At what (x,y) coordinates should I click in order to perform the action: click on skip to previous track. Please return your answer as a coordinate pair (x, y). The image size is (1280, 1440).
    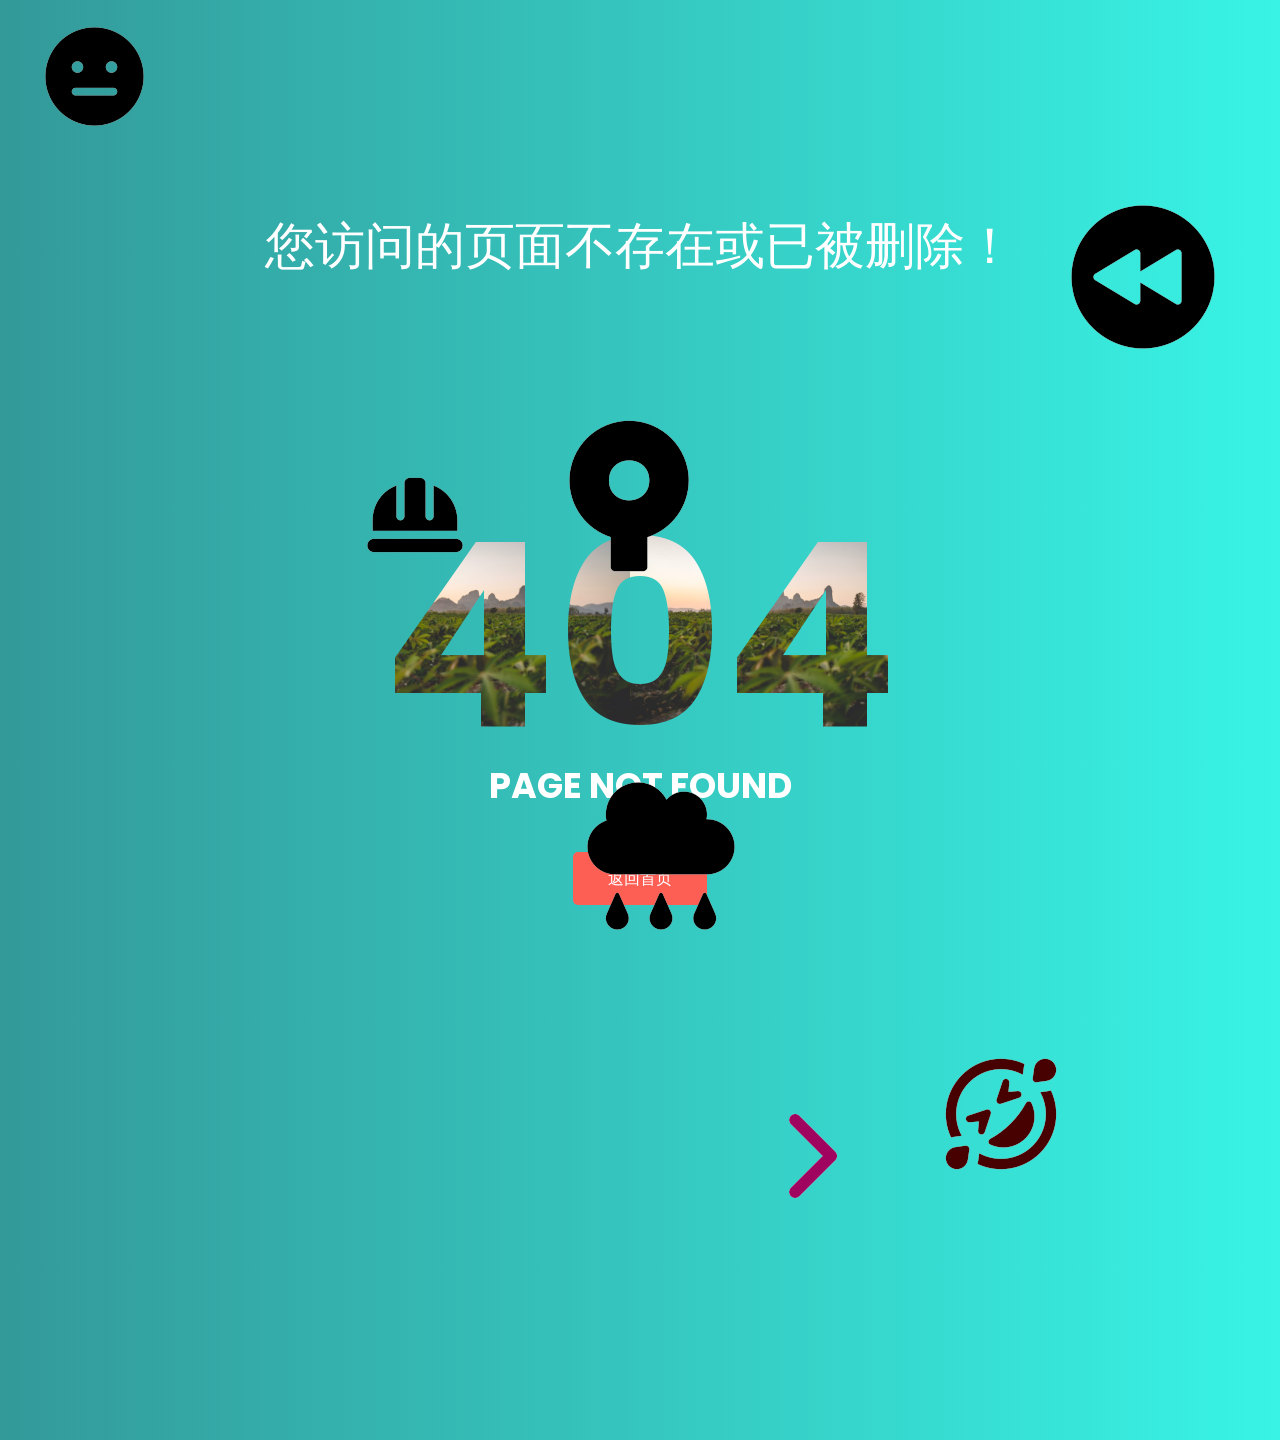
    Looking at the image, I should click on (1143, 277).